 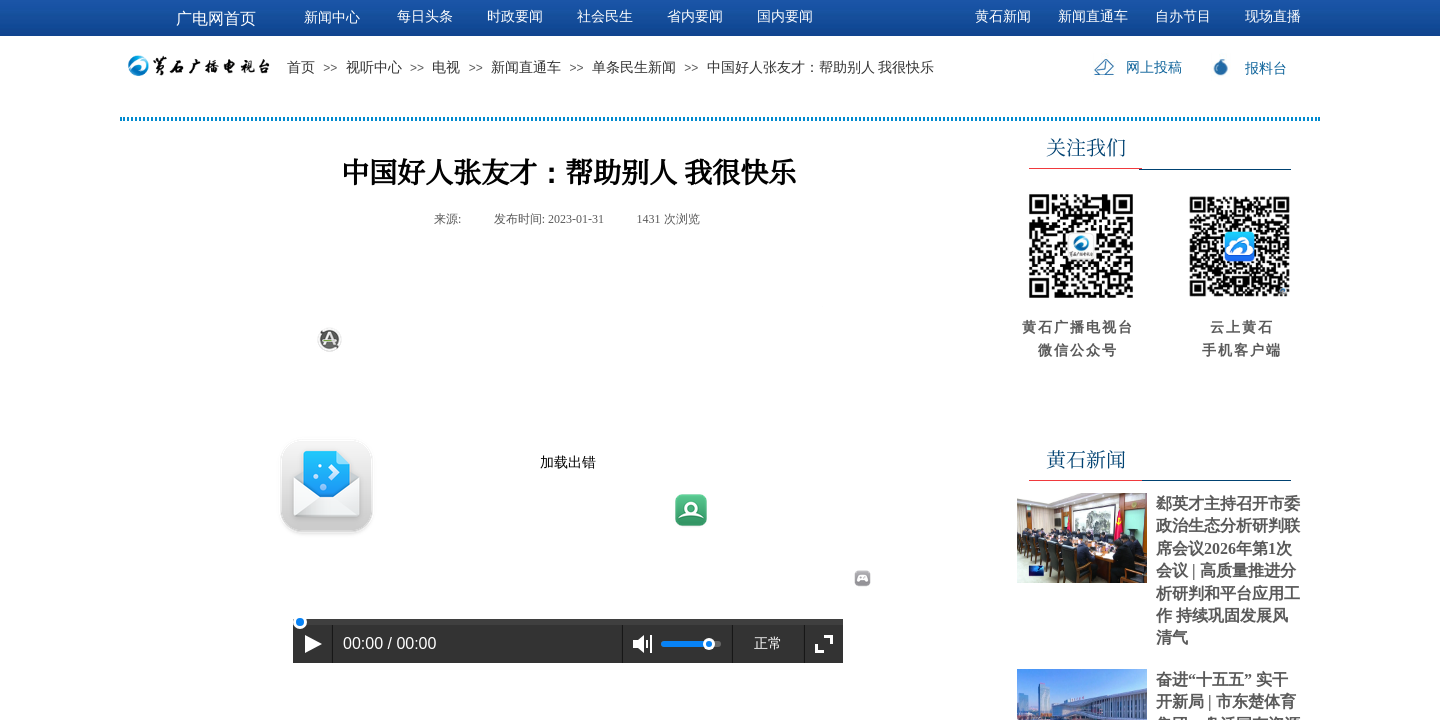 What do you see at coordinates (329, 339) in the screenshot?
I see `open the software updater application` at bounding box center [329, 339].